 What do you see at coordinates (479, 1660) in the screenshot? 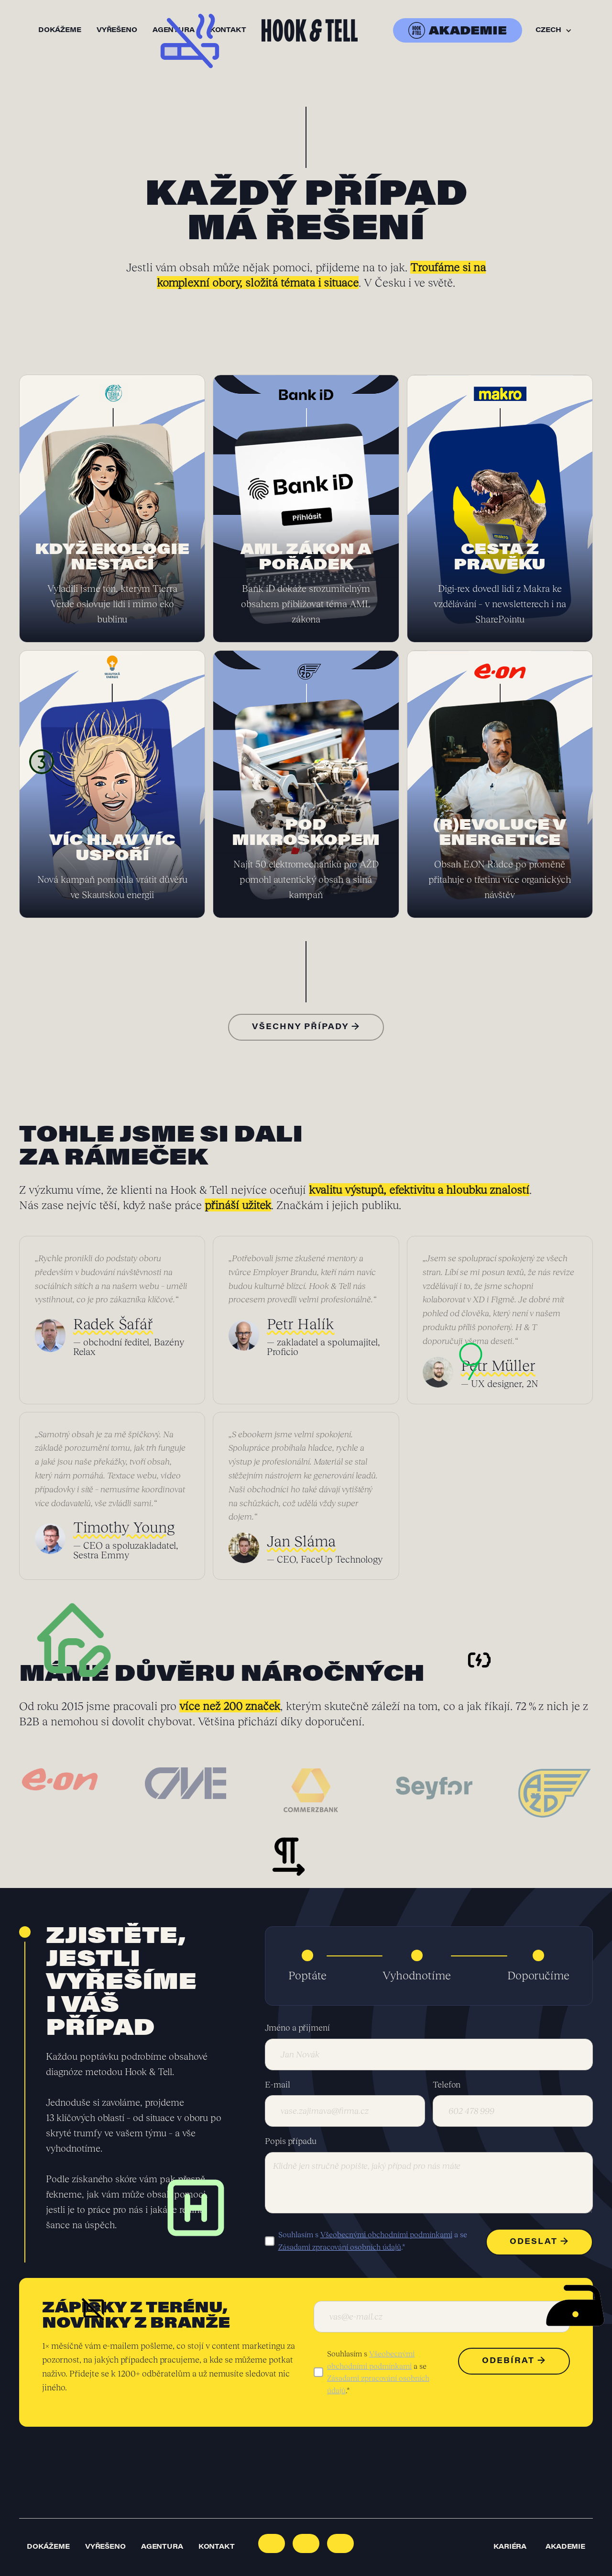
I see `indicates device is currently charging` at bounding box center [479, 1660].